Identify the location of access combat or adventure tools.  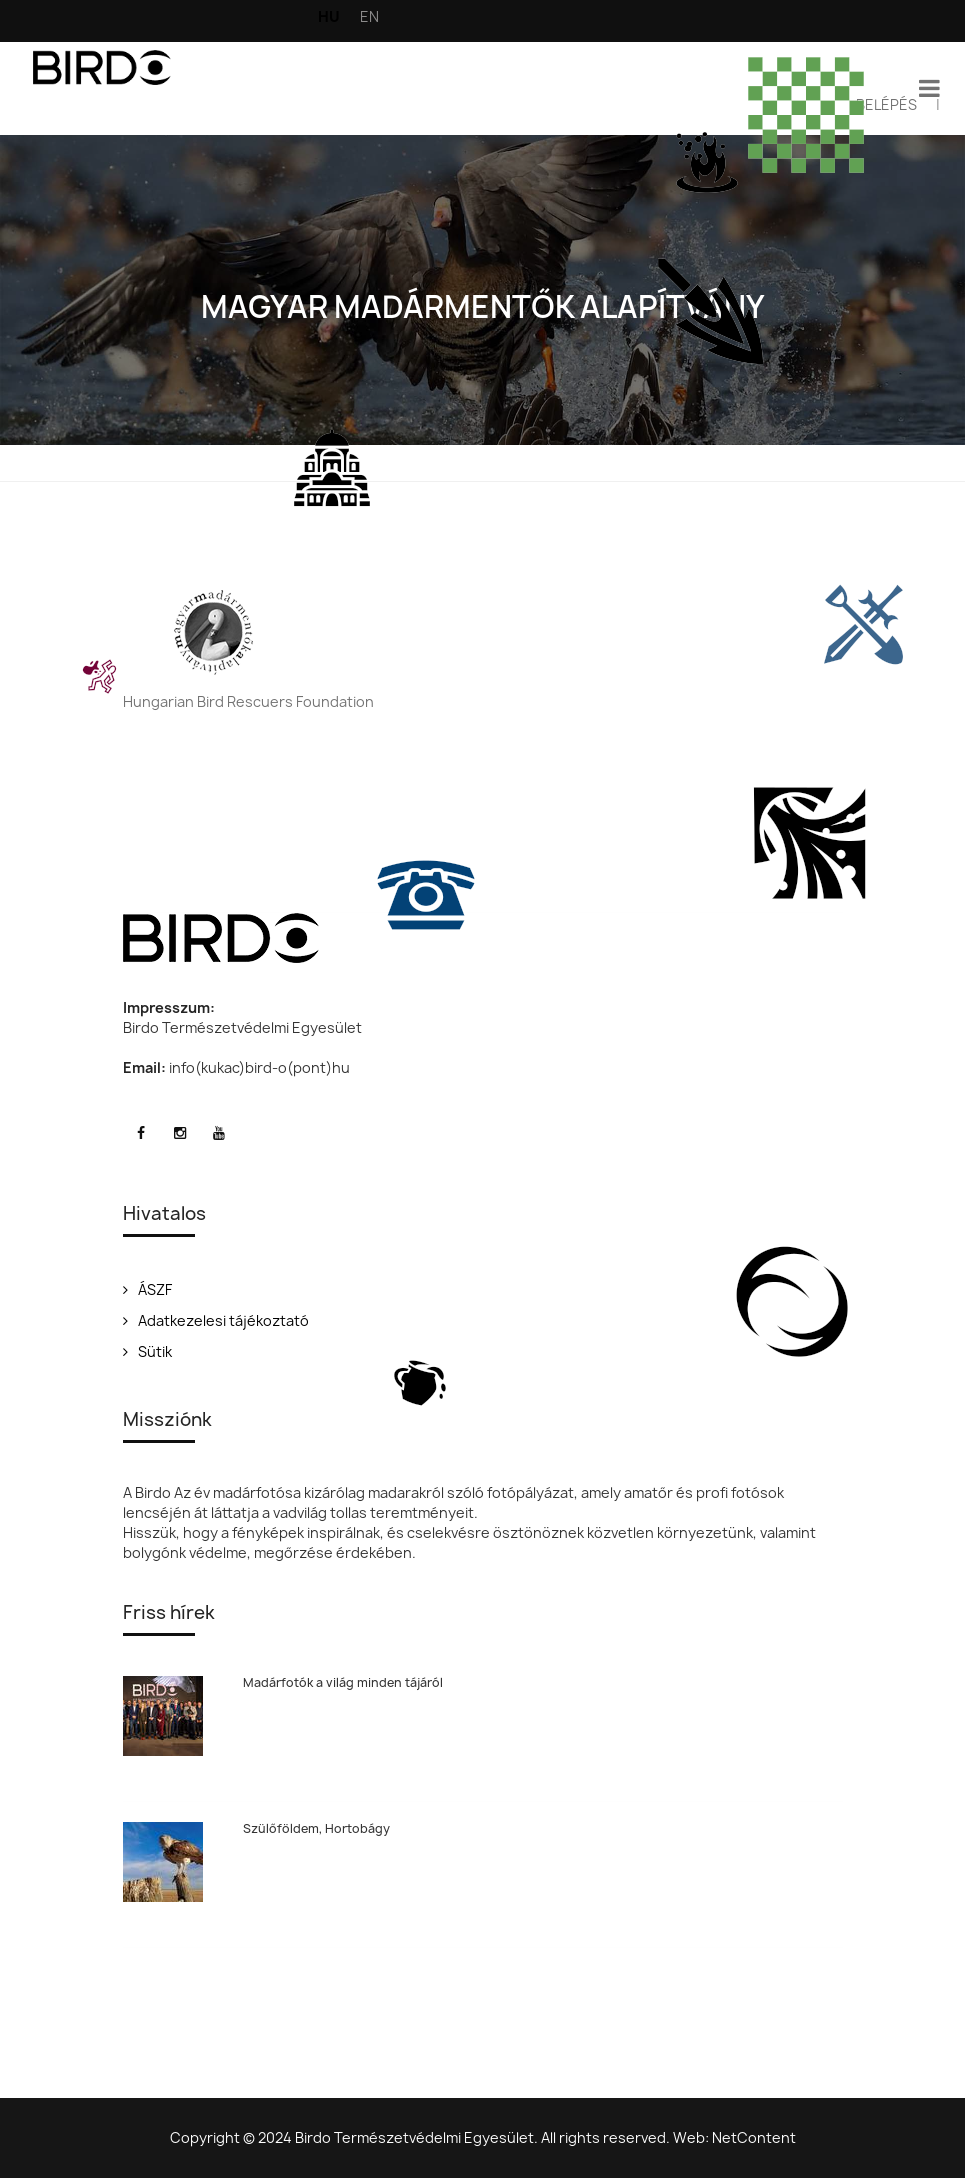
(863, 624).